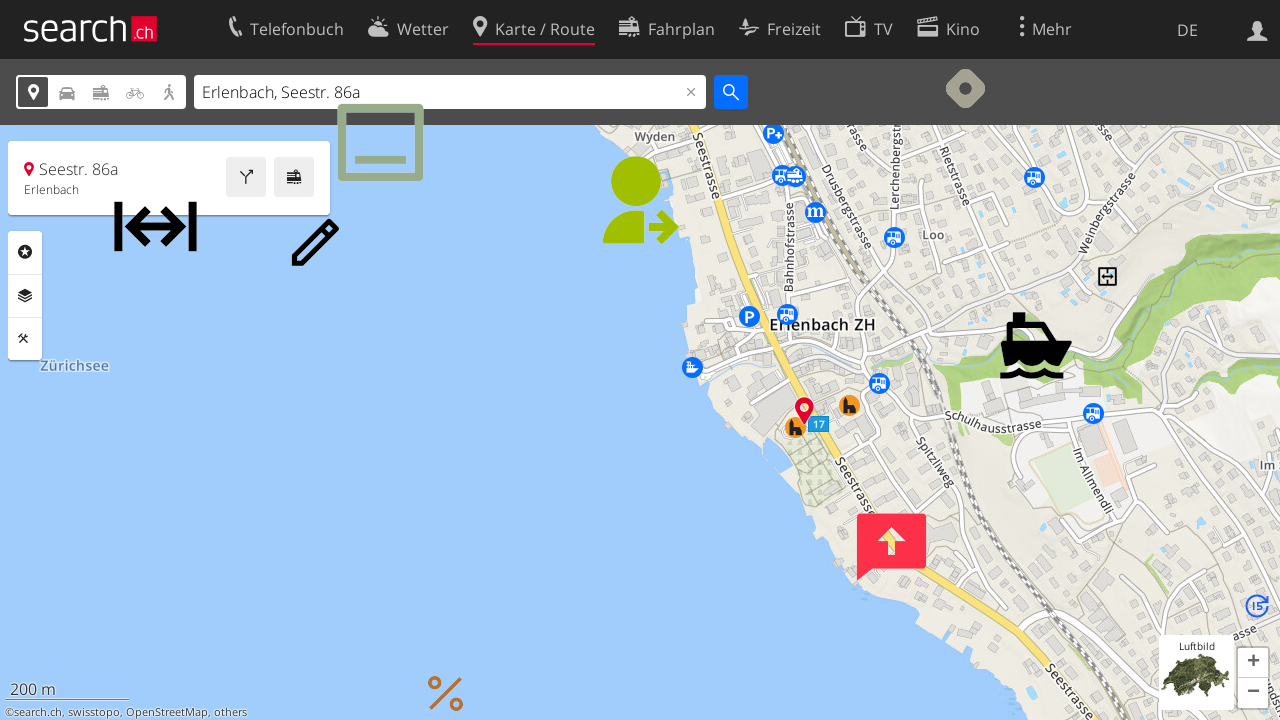 Image resolution: width=1280 pixels, height=720 pixels. I want to click on share a user profile with others, so click(636, 202).